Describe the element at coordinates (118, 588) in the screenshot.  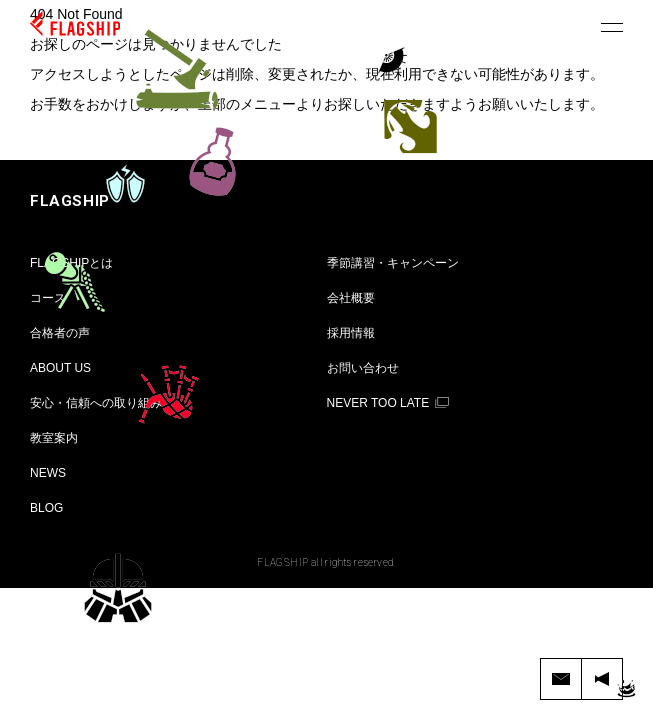
I see `select dwarf character class` at that location.